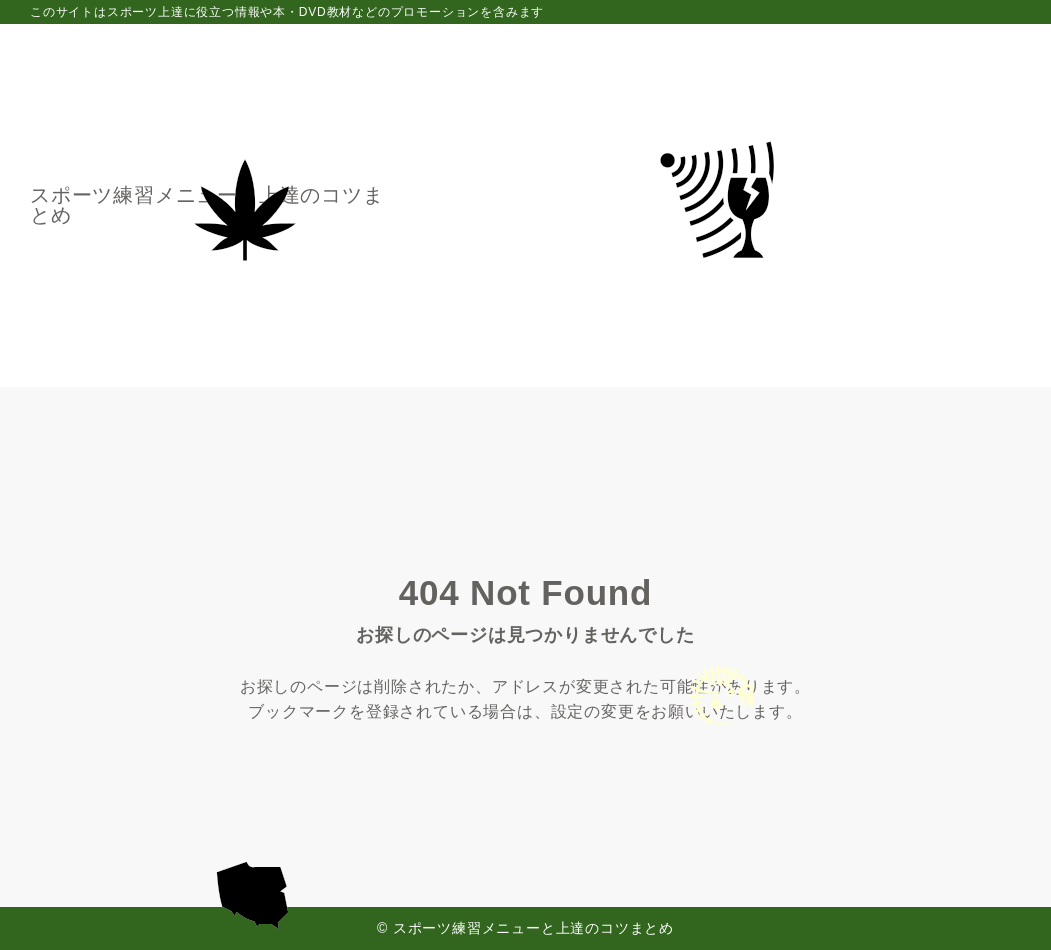 This screenshot has height=950, width=1051. I want to click on access fossil or dinosaur collection, so click(721, 695).